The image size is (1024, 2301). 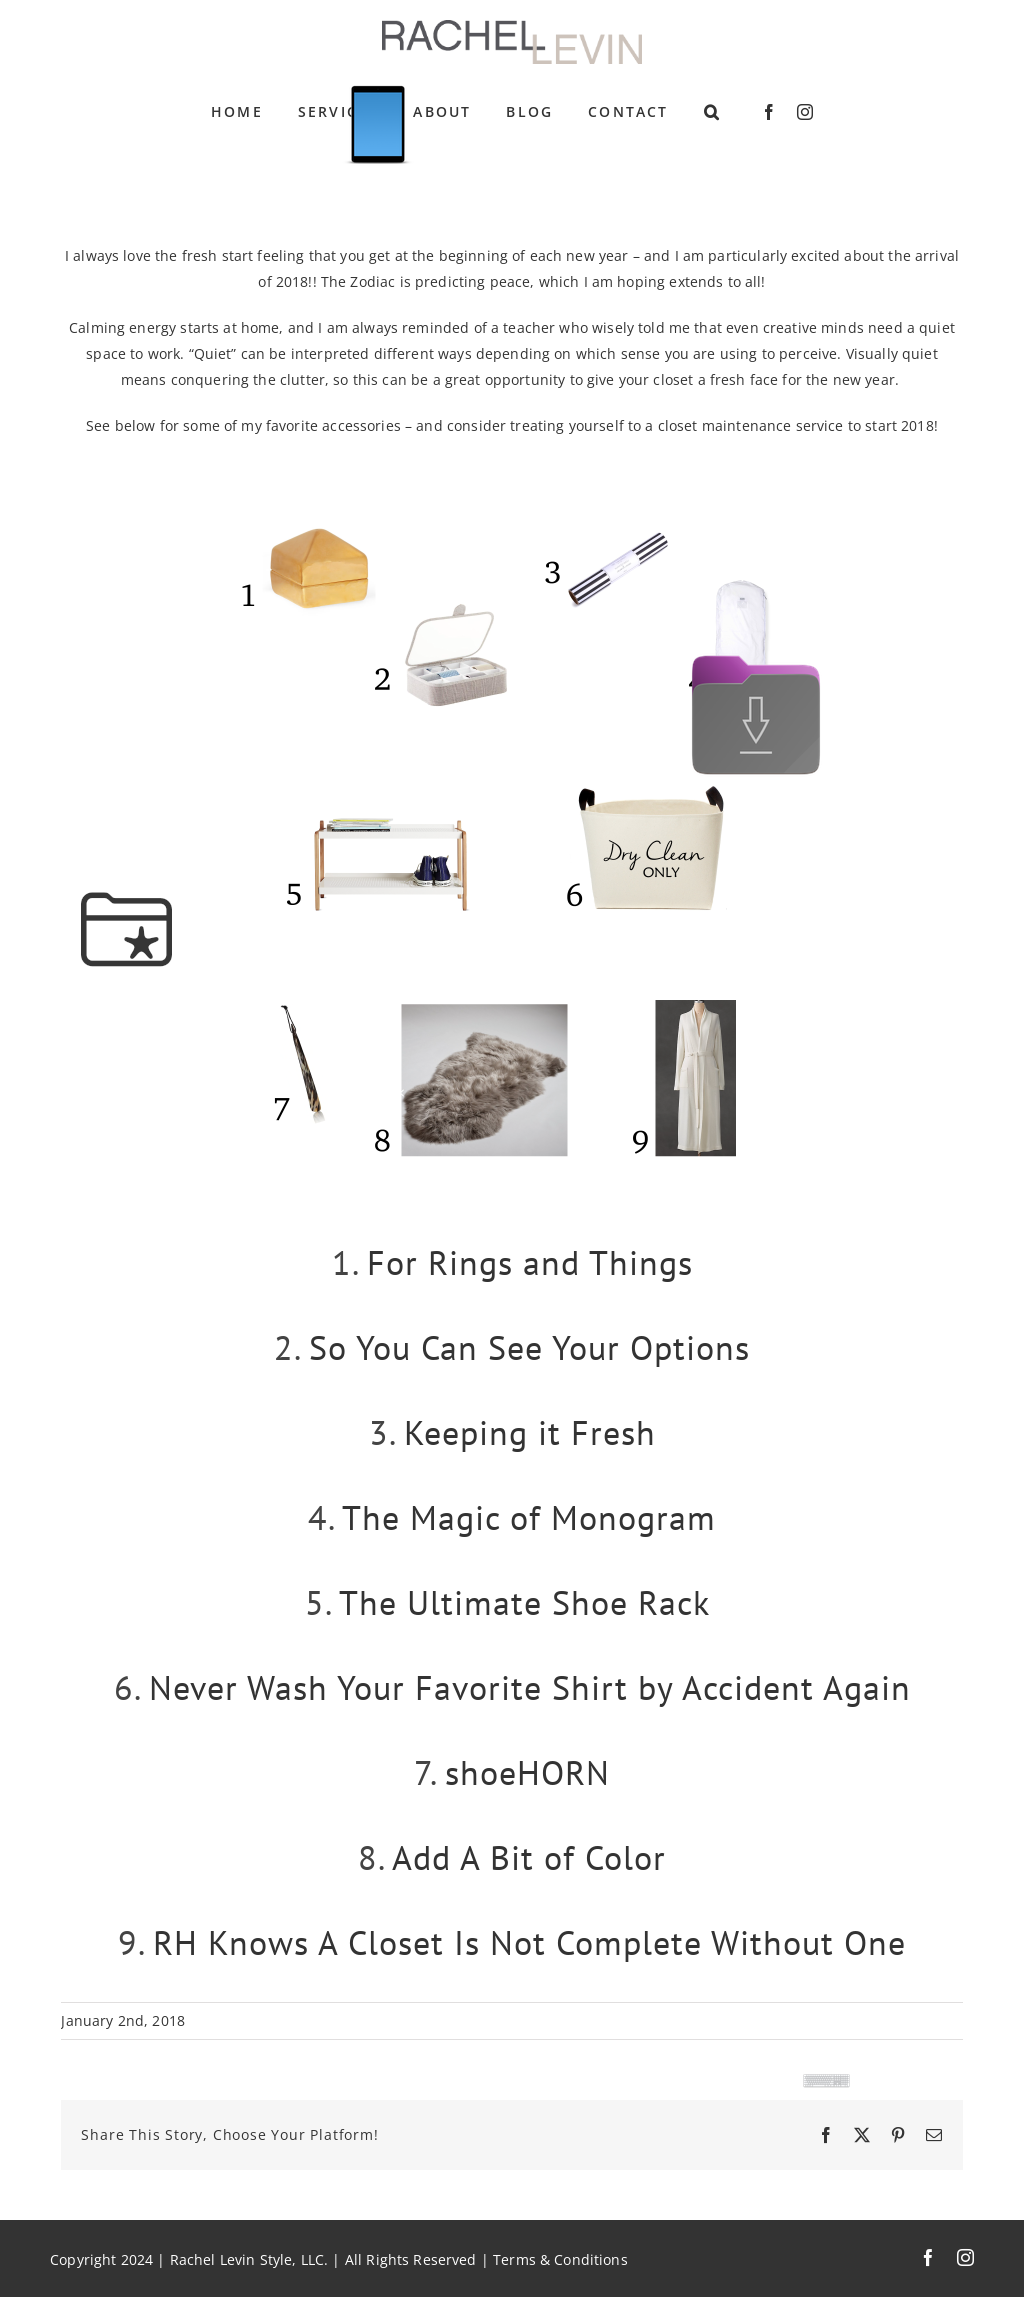 I want to click on open sparkleshare folder, so click(x=126, y=926).